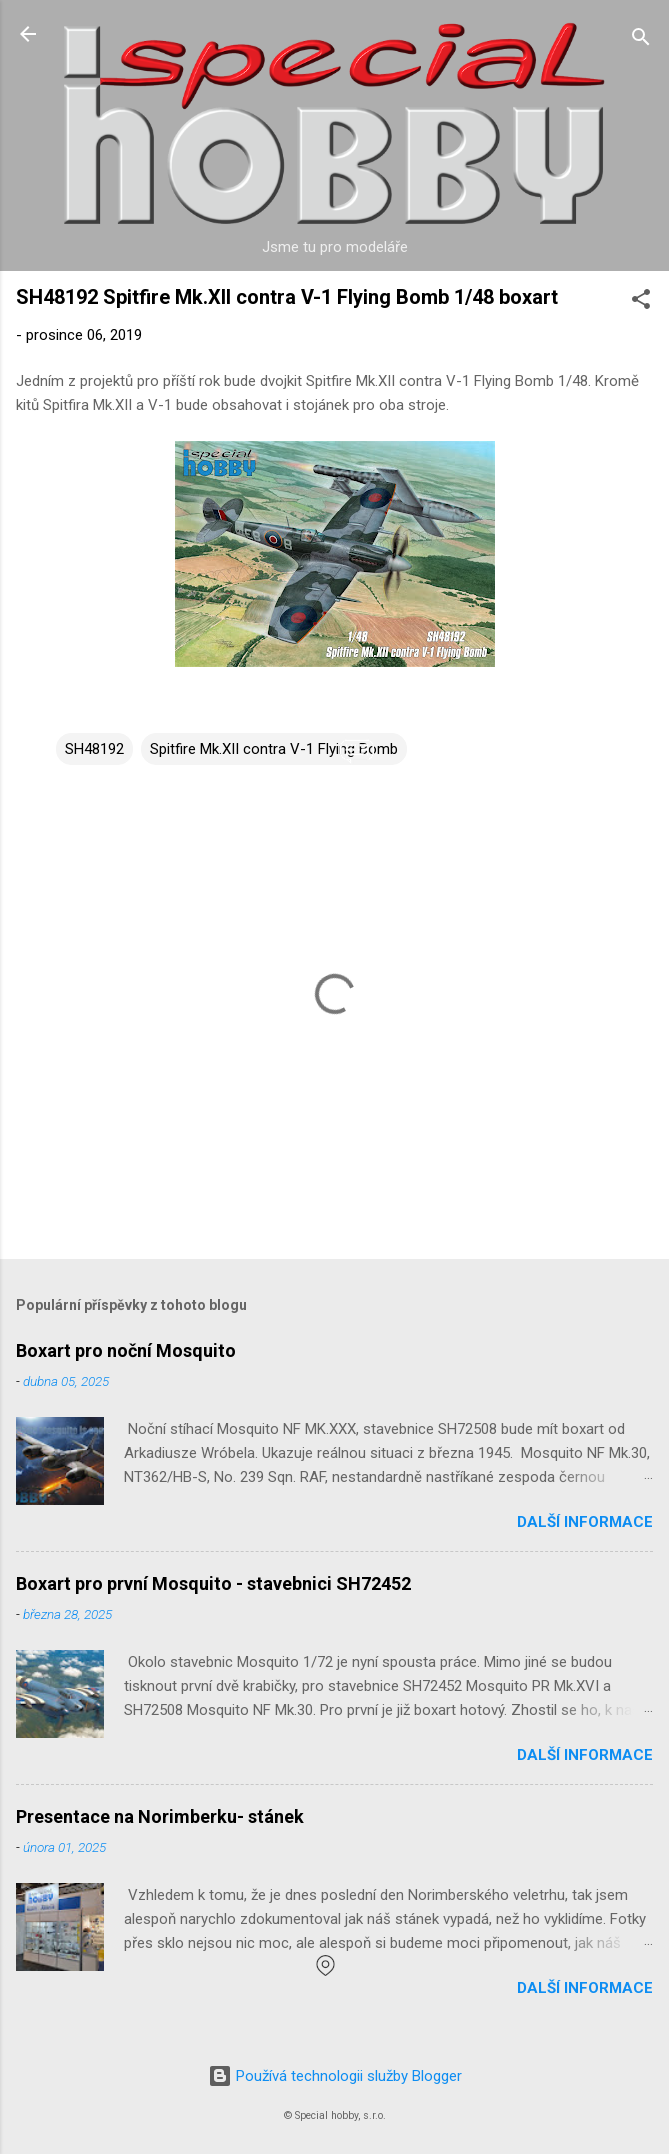 The image size is (669, 2154). Describe the element at coordinates (325, 1965) in the screenshot. I see `access location settings` at that location.